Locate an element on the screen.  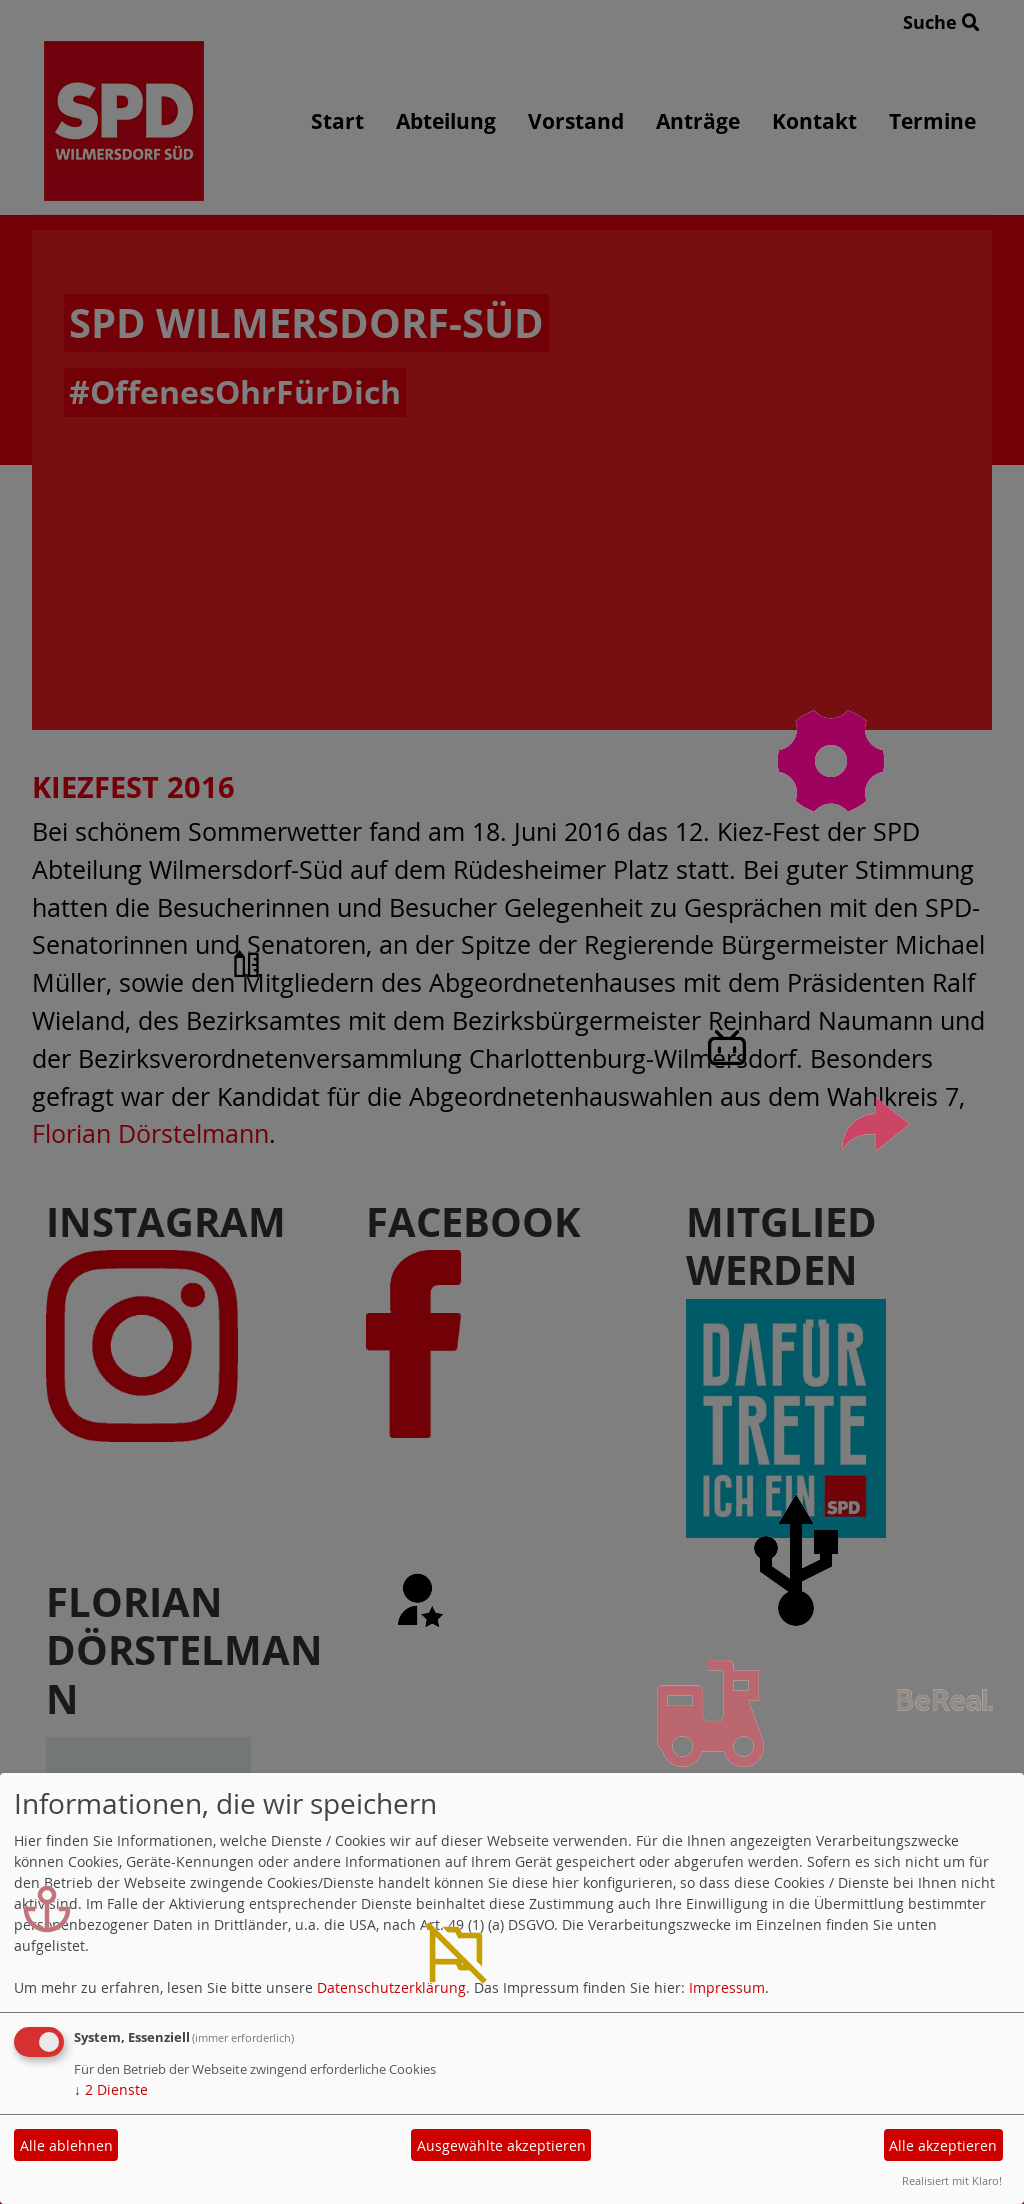
set a fixed anchor point on the map is located at coordinates (47, 1909).